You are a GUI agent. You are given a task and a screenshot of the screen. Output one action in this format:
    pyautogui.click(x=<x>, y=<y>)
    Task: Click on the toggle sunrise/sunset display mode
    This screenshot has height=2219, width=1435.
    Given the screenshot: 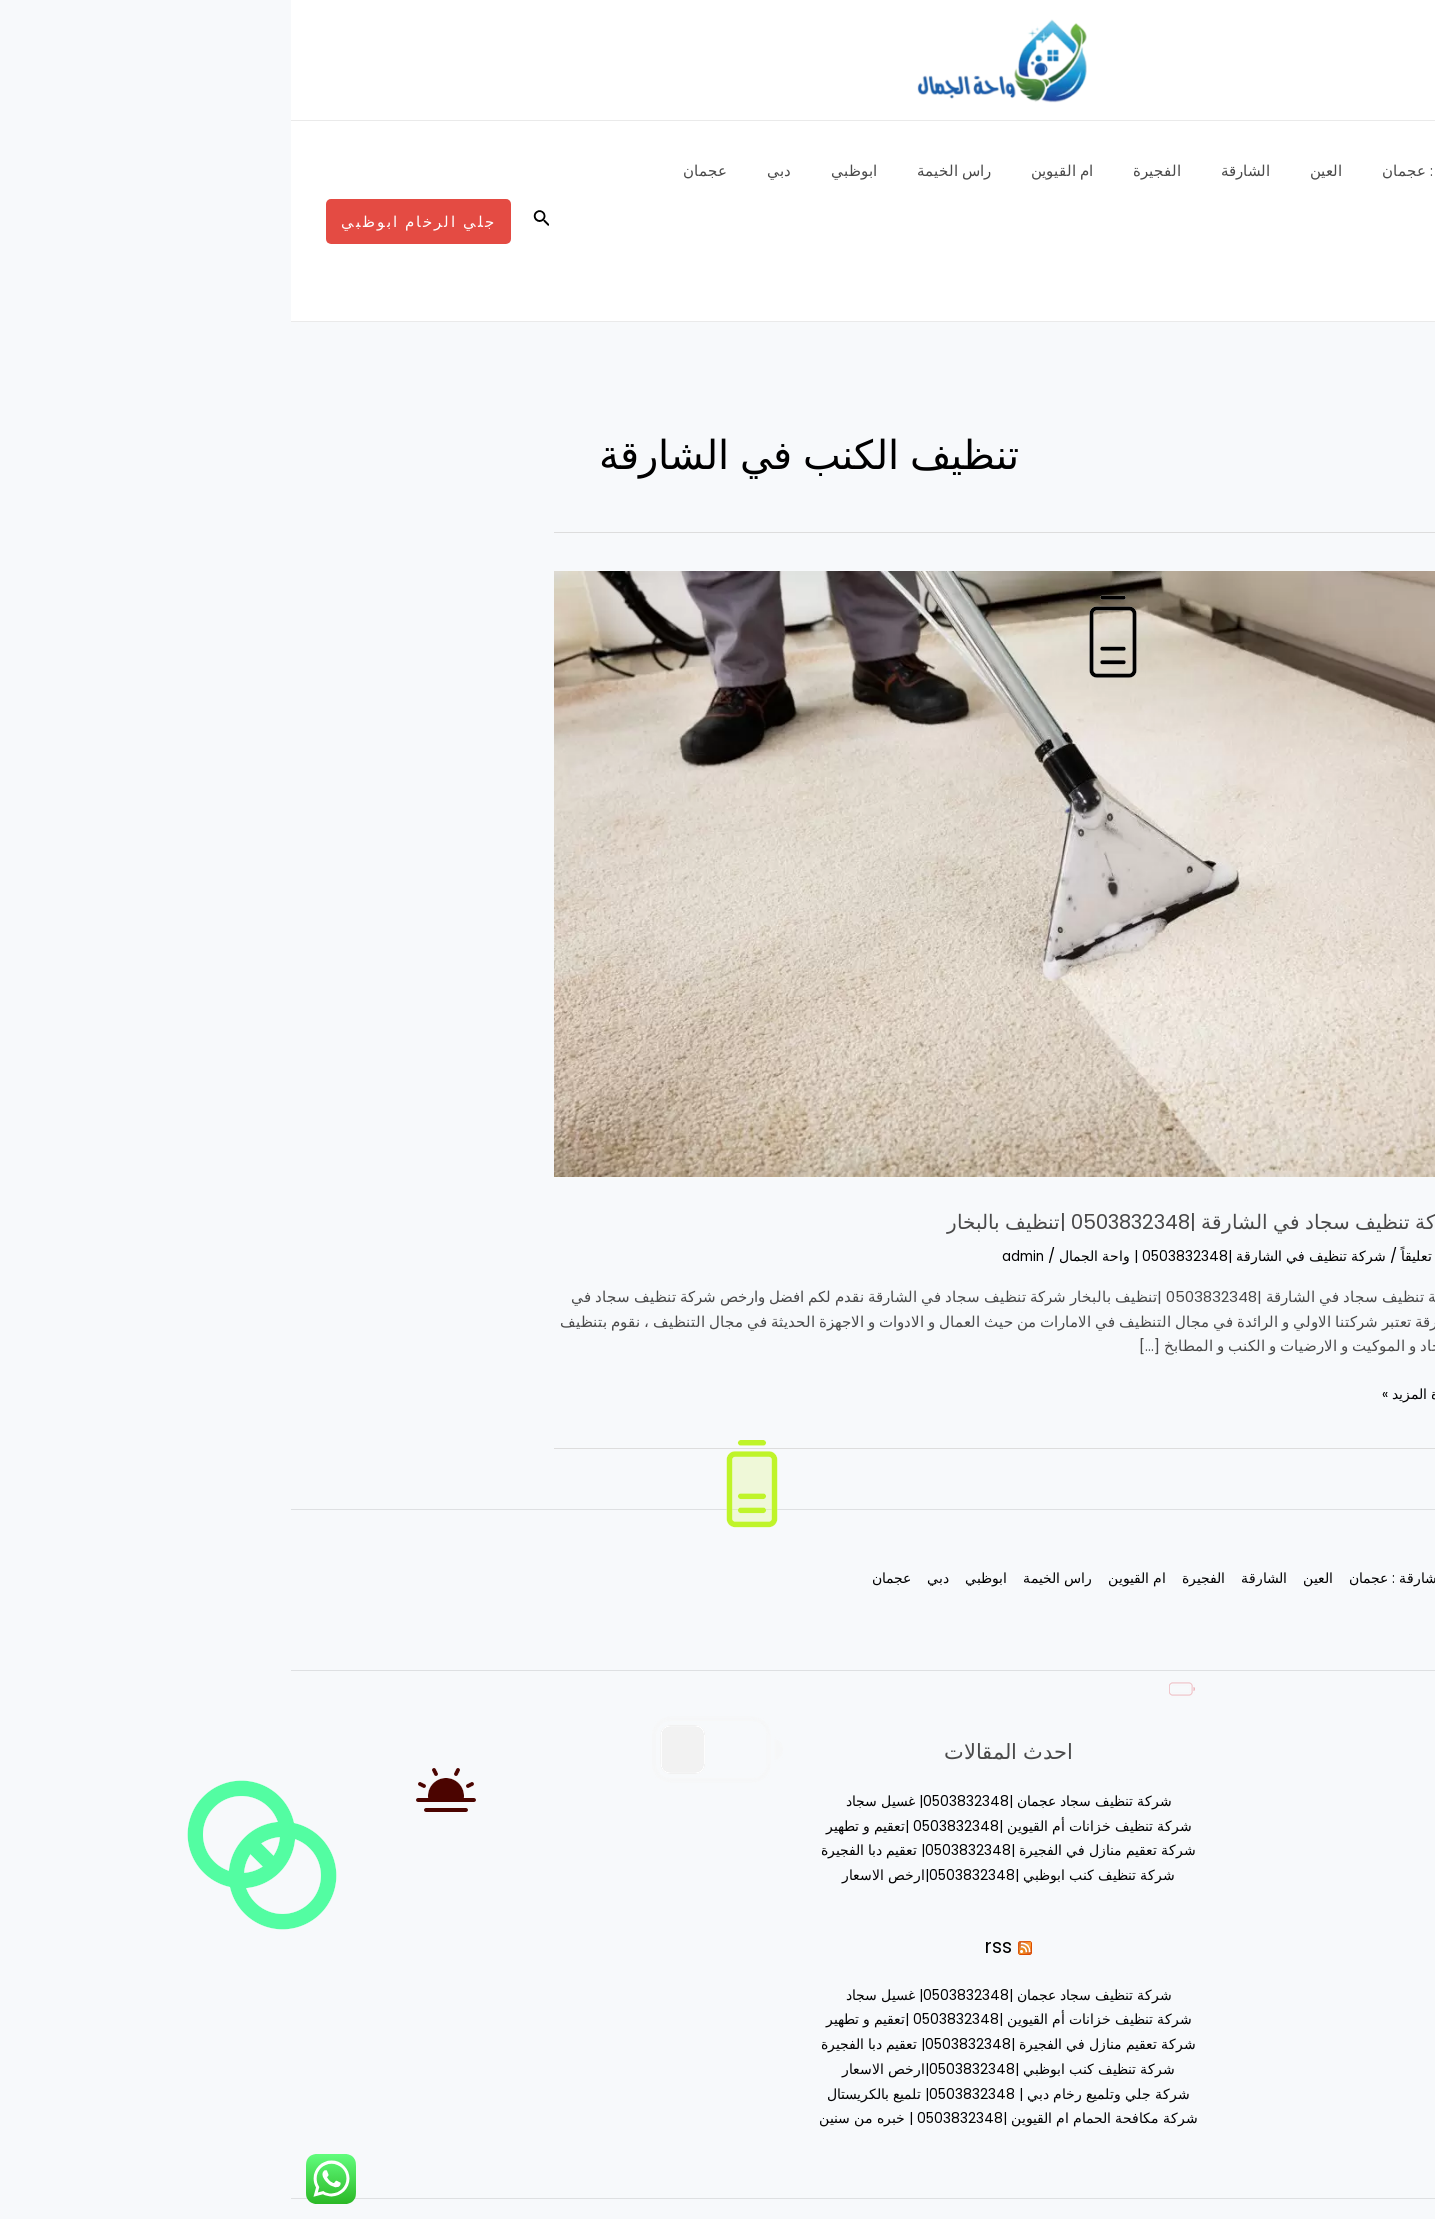 What is the action you would take?
    pyautogui.click(x=446, y=1792)
    